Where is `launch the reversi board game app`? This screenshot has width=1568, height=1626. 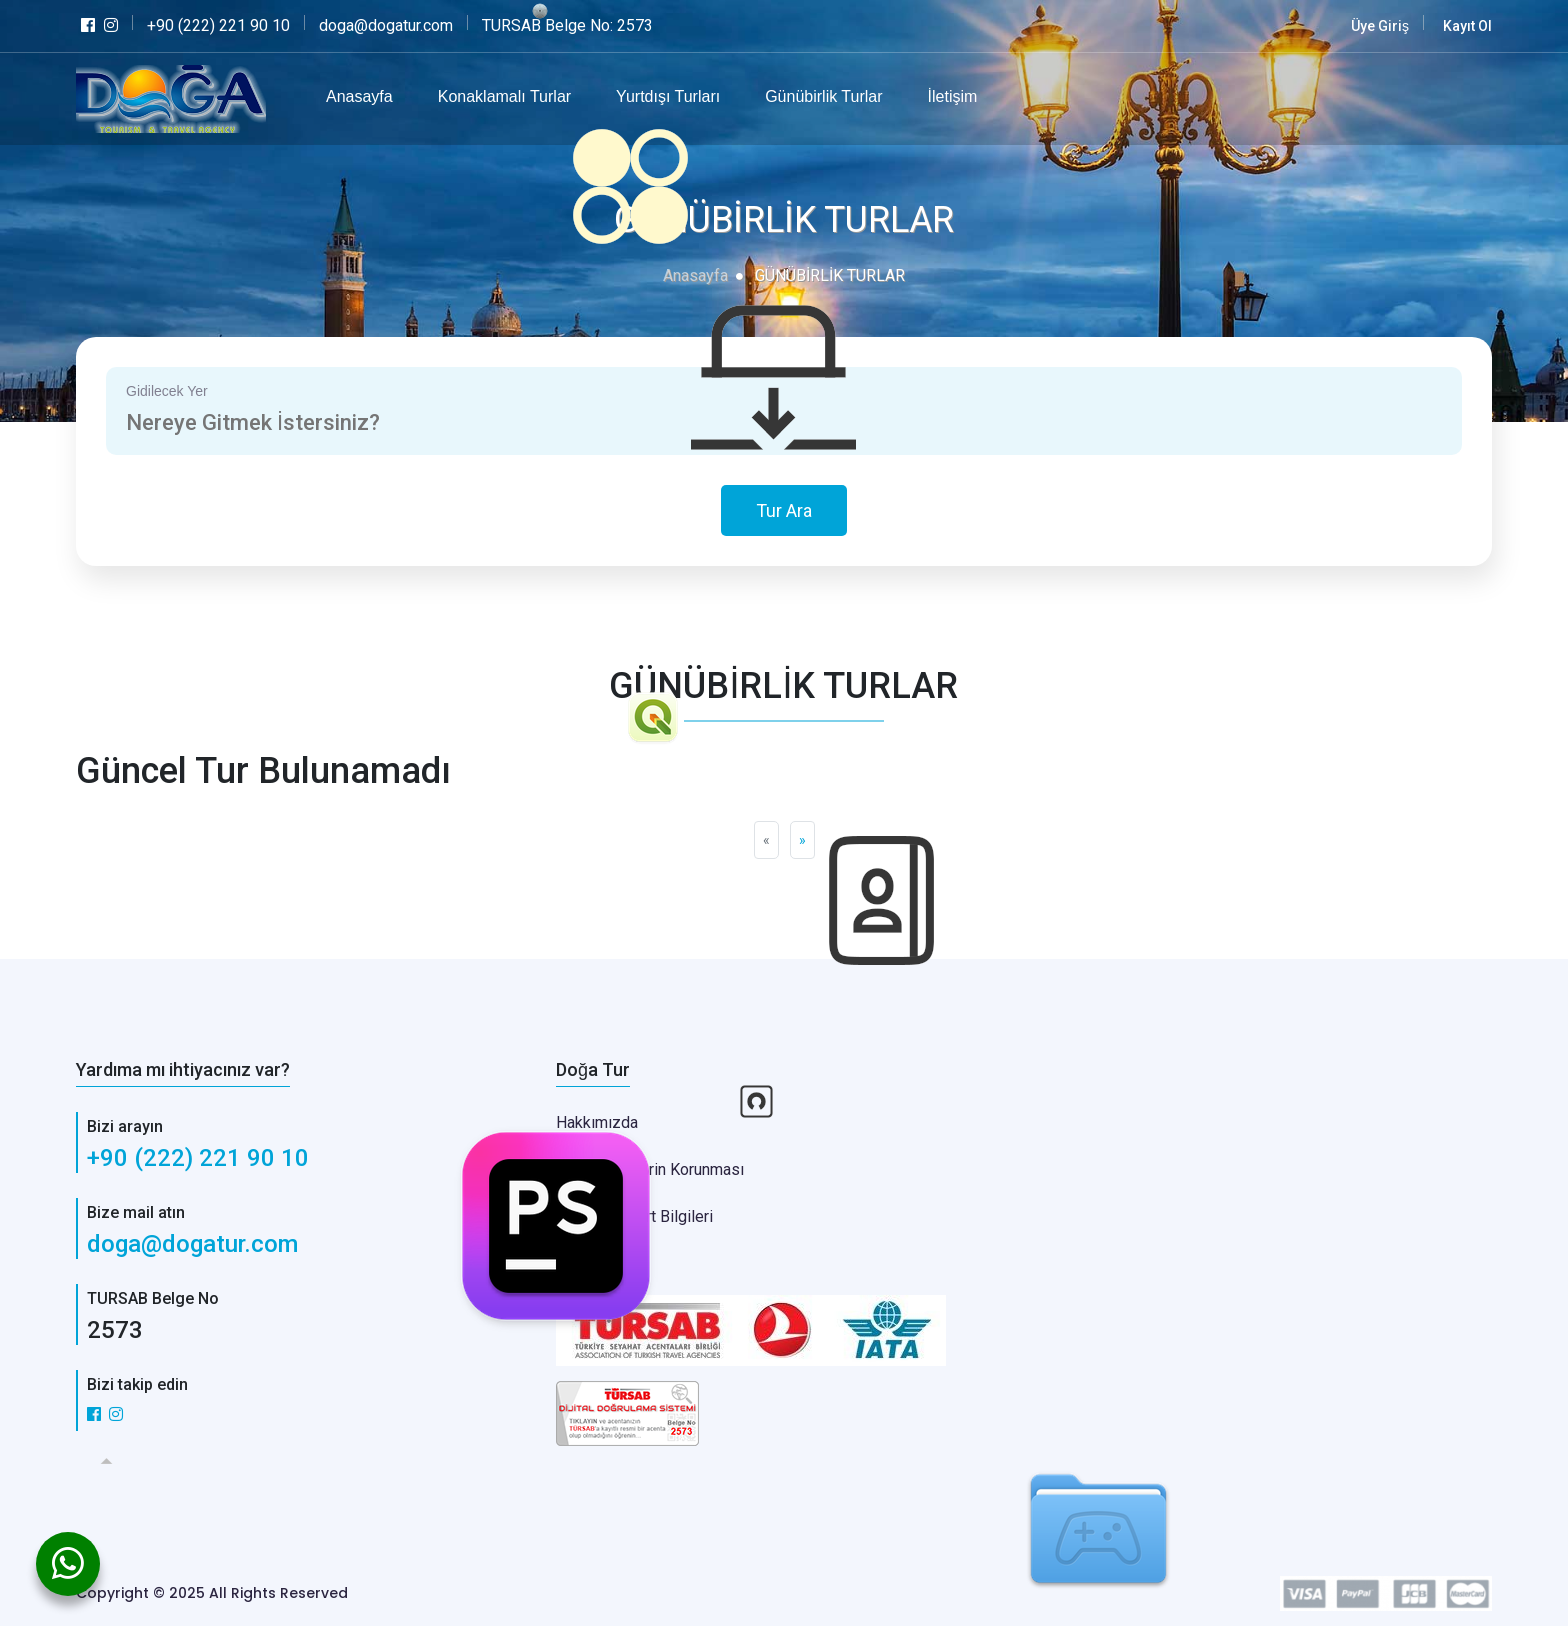
launch the reversi board game app is located at coordinates (630, 186).